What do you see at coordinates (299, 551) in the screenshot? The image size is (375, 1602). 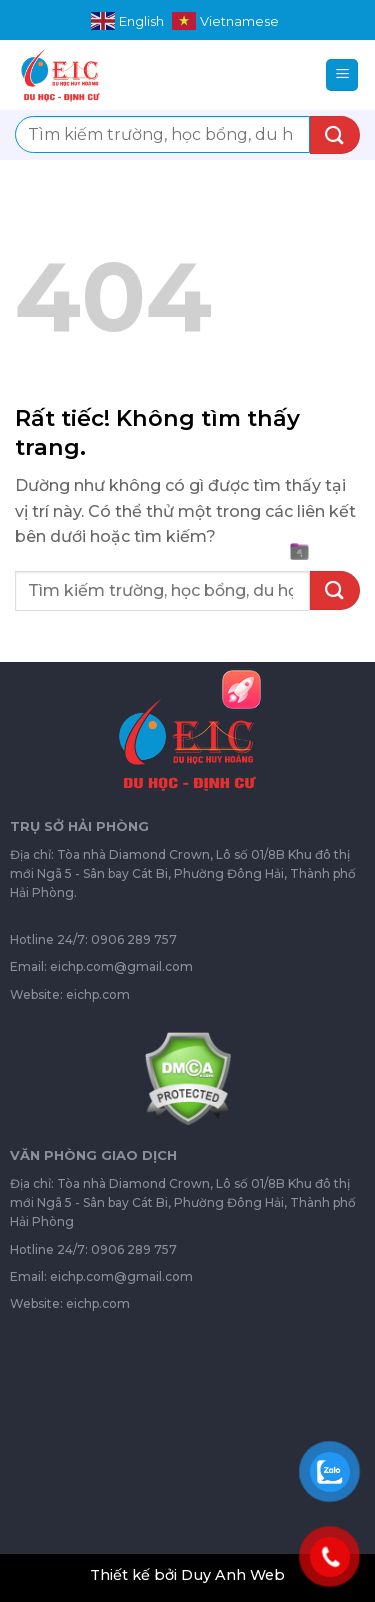 I see `open insync cloud sync folder` at bounding box center [299, 551].